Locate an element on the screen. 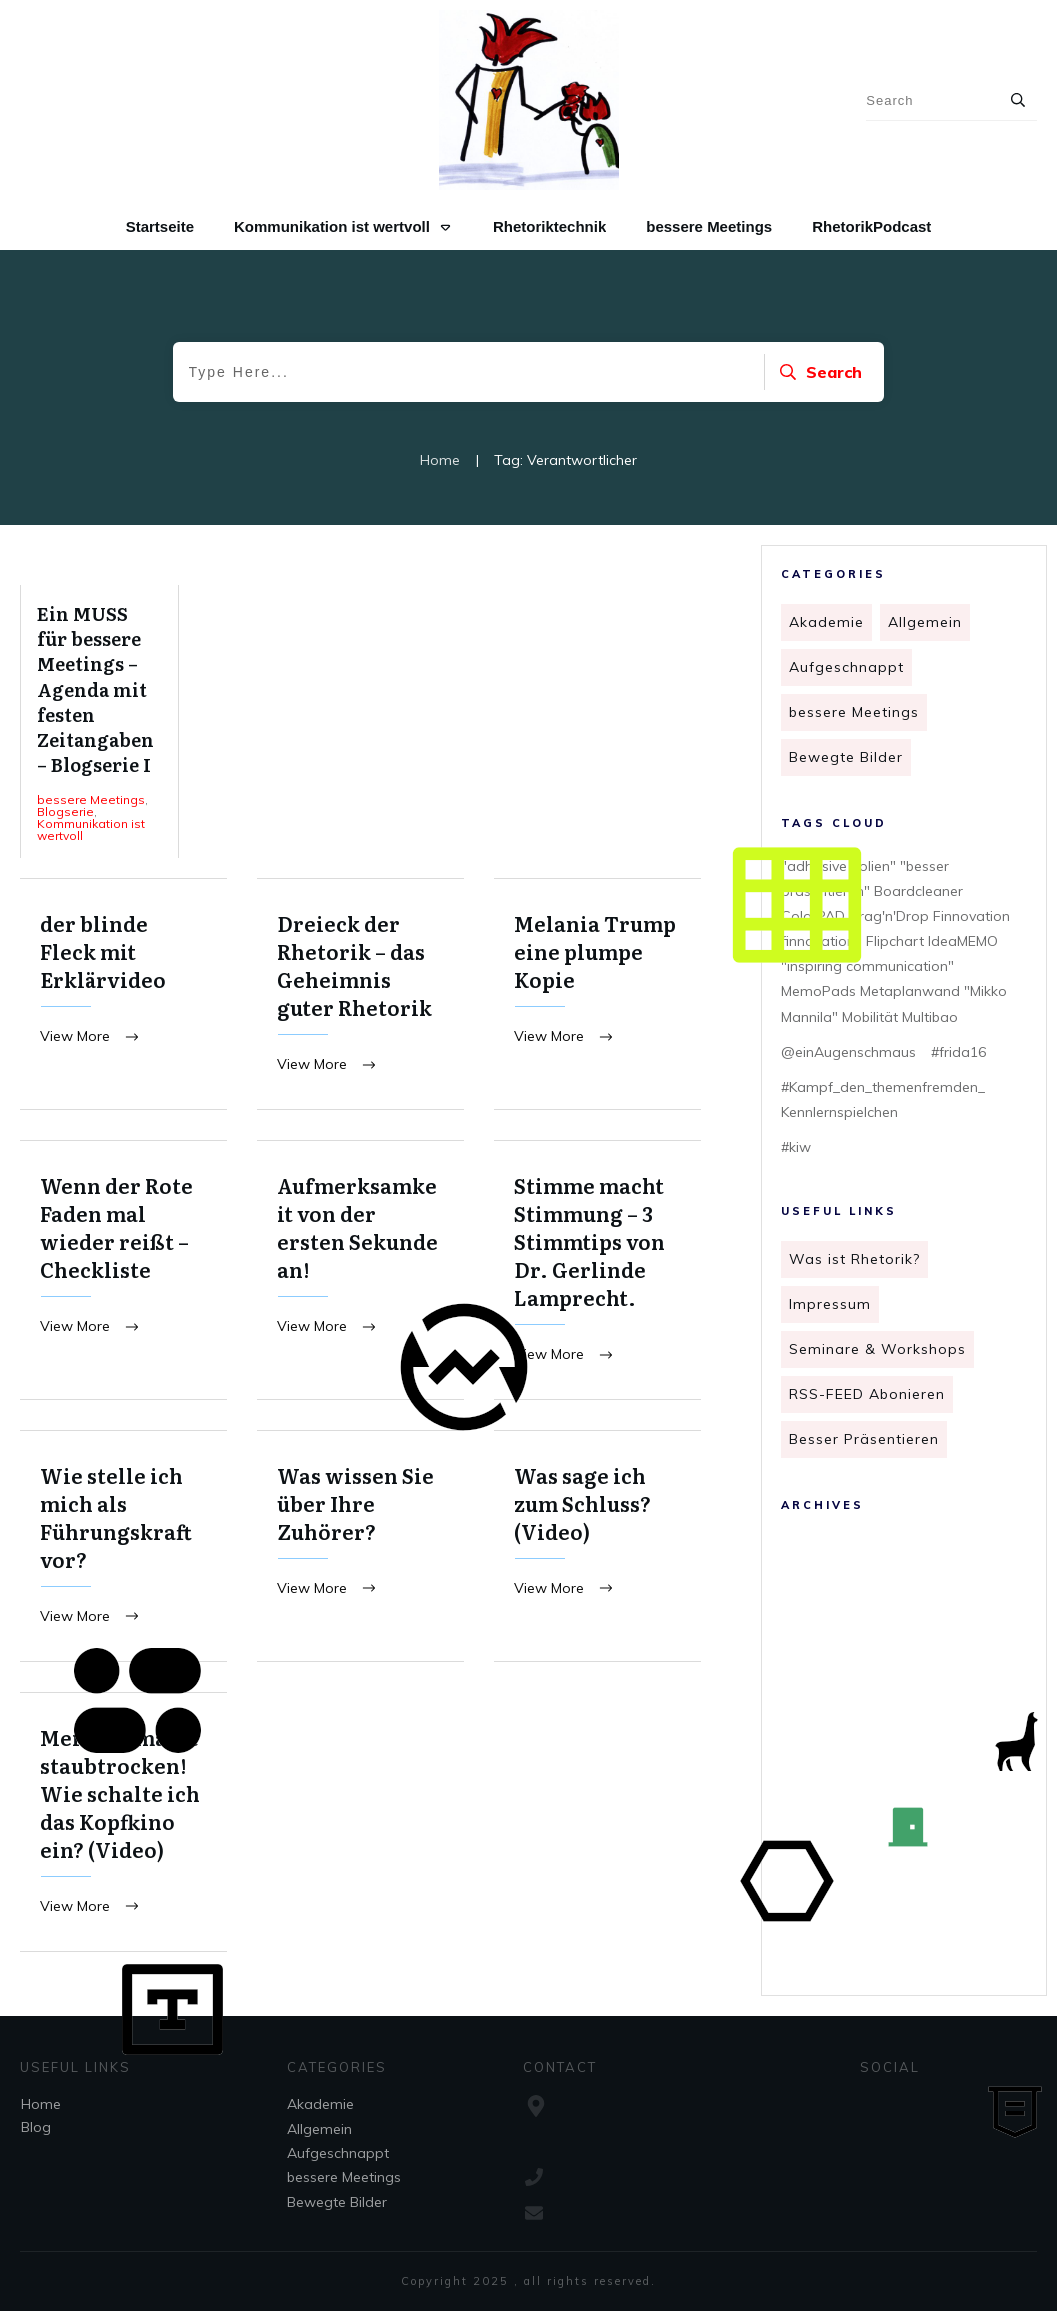 This screenshot has height=2311, width=1057. insert a text snippet or template is located at coordinates (172, 2009).